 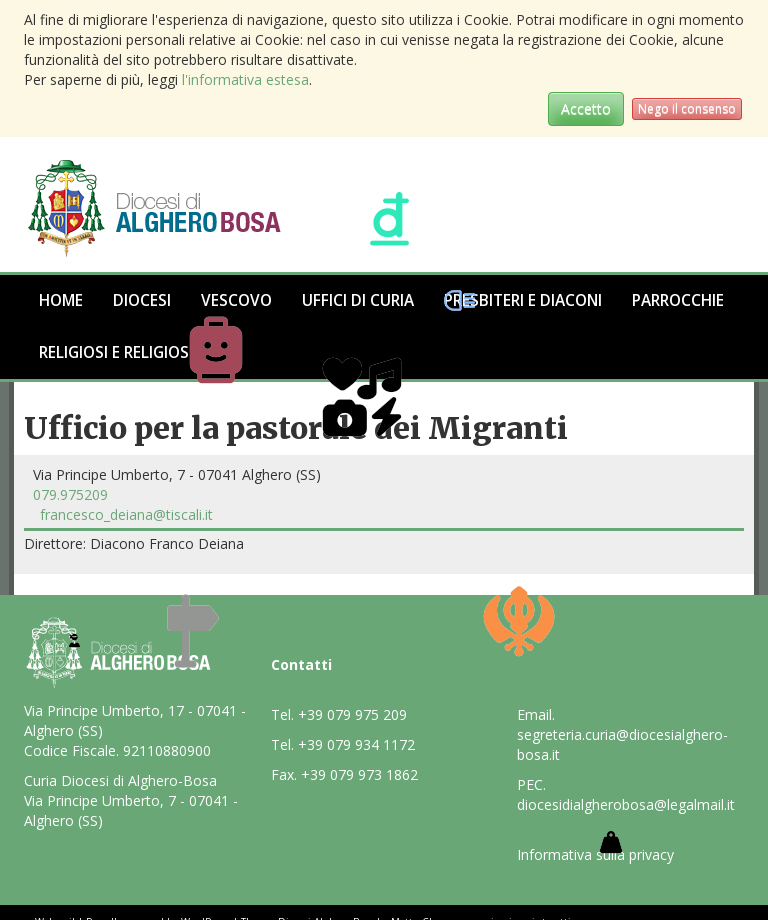 What do you see at coordinates (193, 631) in the screenshot?
I see `navigate to the next step or section` at bounding box center [193, 631].